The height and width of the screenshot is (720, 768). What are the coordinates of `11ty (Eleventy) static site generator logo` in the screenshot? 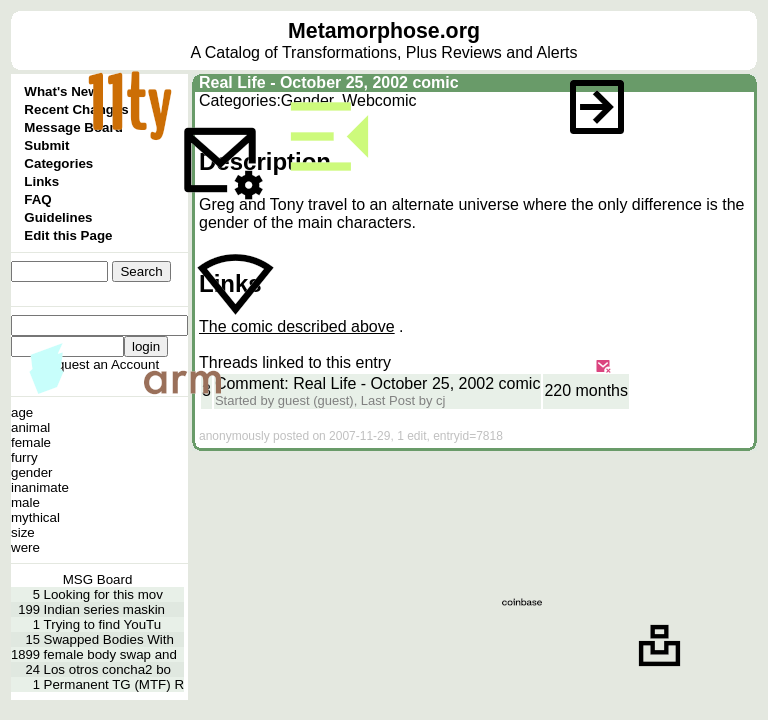 It's located at (130, 101).